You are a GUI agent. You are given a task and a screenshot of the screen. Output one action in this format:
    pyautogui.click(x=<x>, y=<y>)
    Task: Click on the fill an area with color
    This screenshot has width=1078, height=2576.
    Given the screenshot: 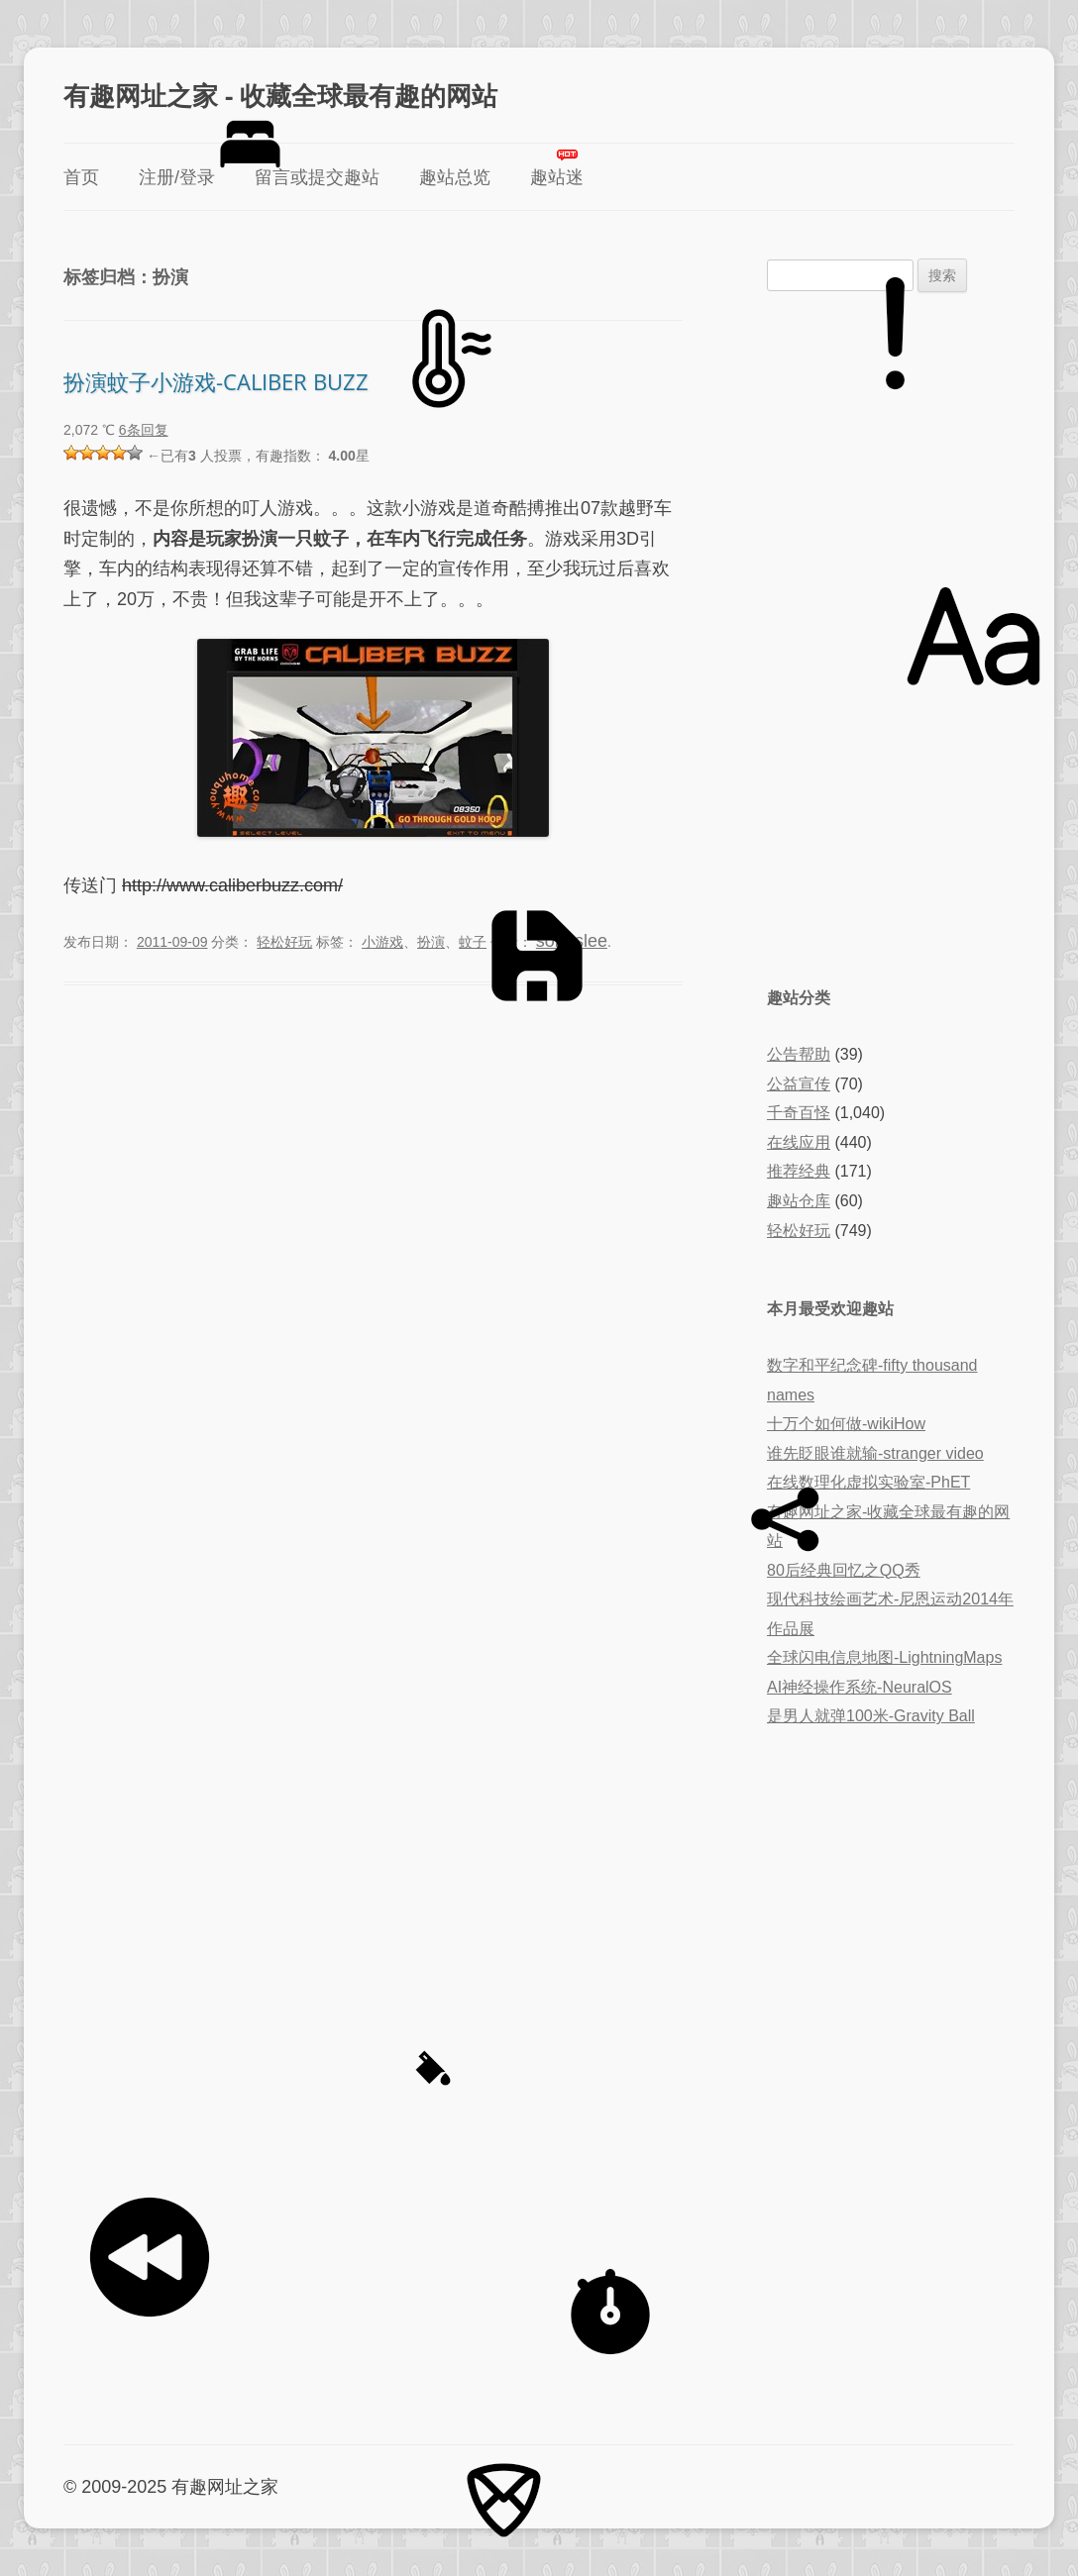 What is the action you would take?
    pyautogui.click(x=433, y=2068)
    